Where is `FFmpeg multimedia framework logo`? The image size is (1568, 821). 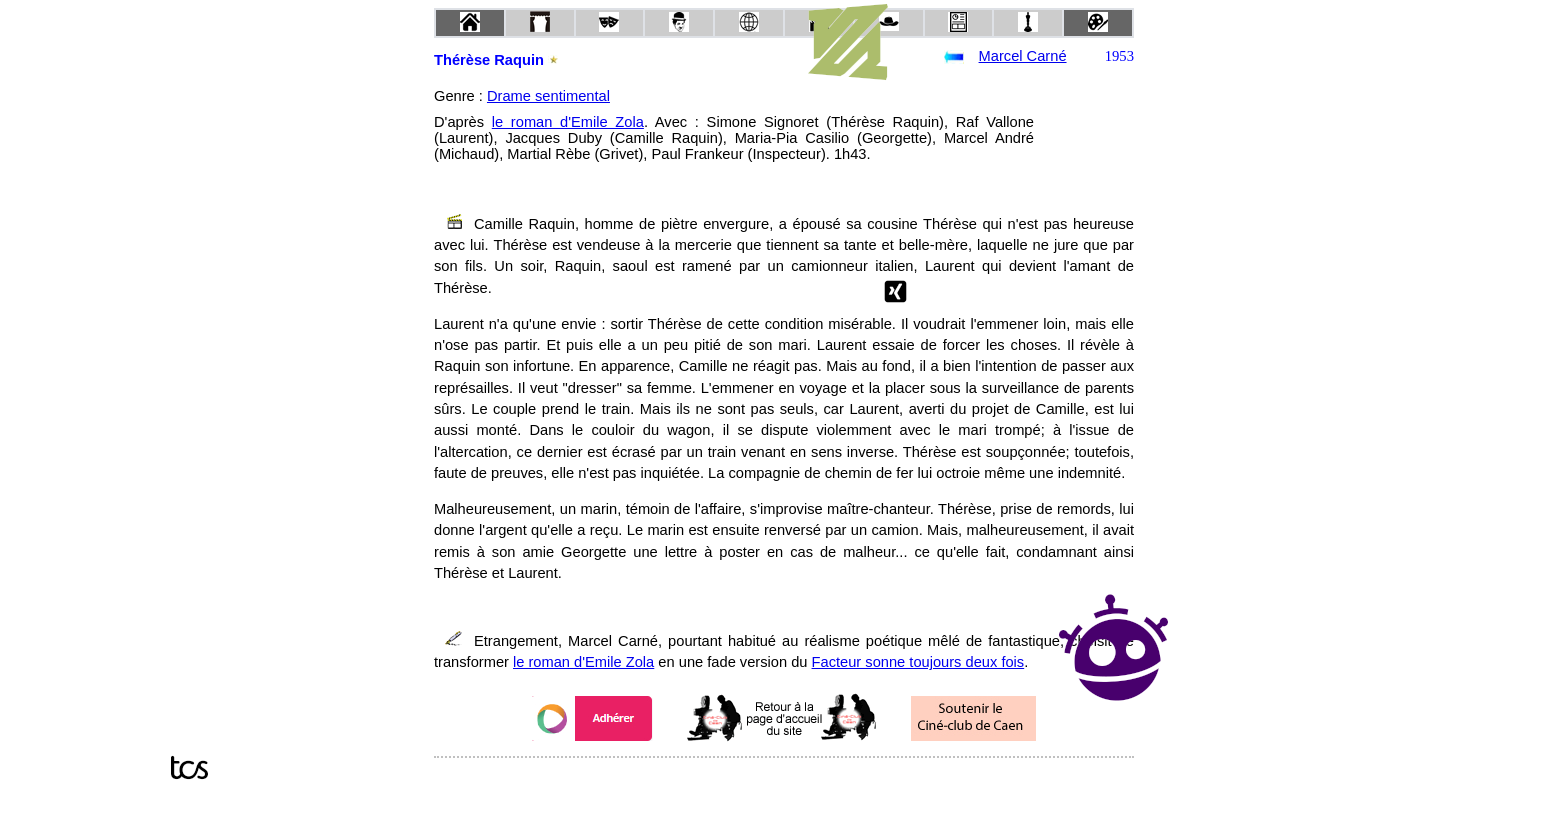 FFmpeg multimedia framework logo is located at coordinates (848, 42).